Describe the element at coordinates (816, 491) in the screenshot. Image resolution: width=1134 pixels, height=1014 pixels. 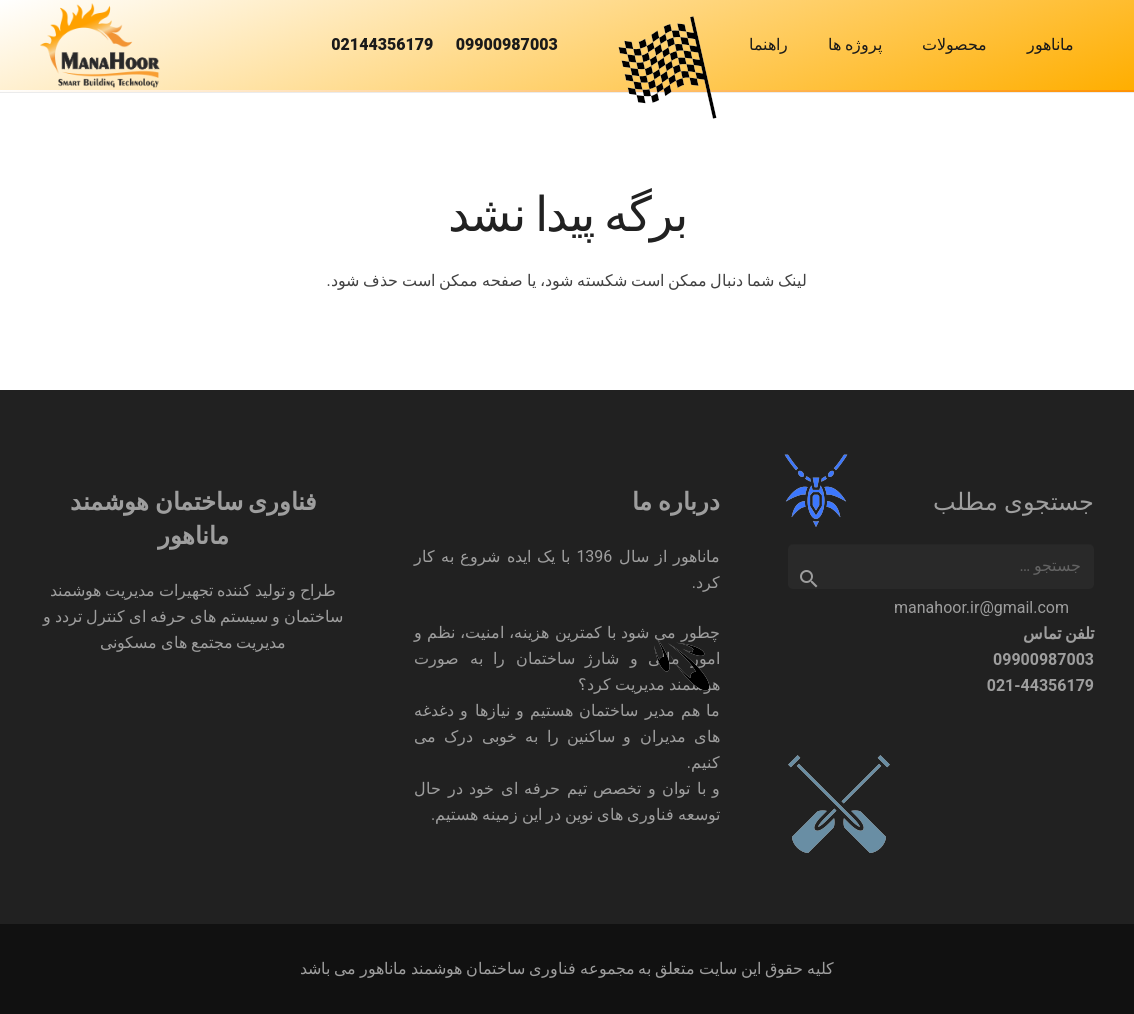
I see `equip a tribal accessory or amulet` at that location.